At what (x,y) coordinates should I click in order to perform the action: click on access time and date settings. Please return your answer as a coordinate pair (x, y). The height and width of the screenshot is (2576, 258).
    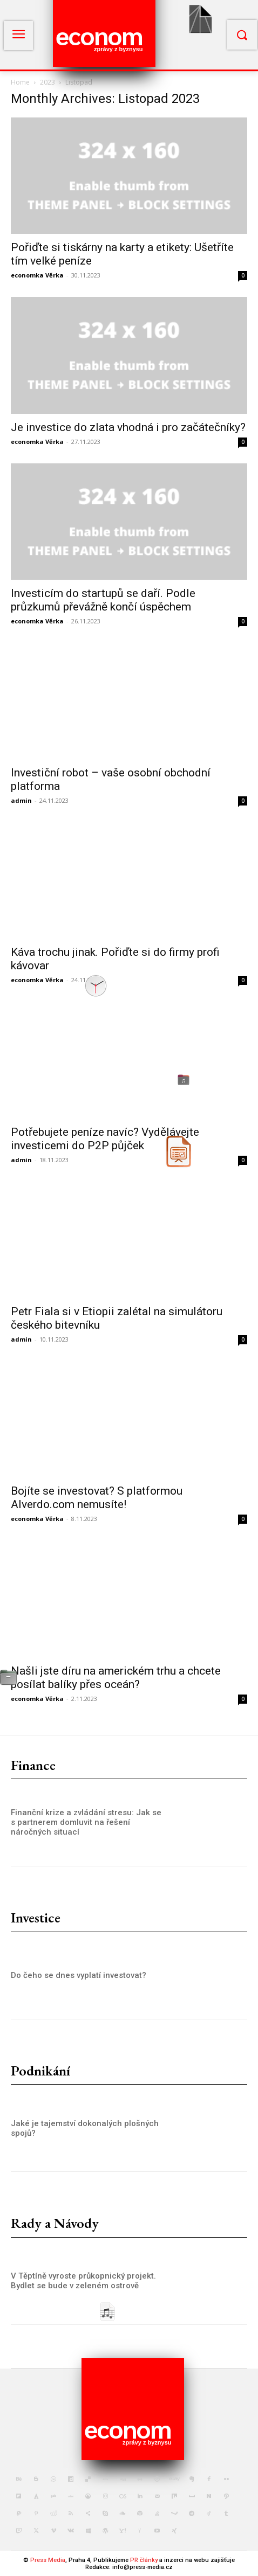
    Looking at the image, I should click on (96, 985).